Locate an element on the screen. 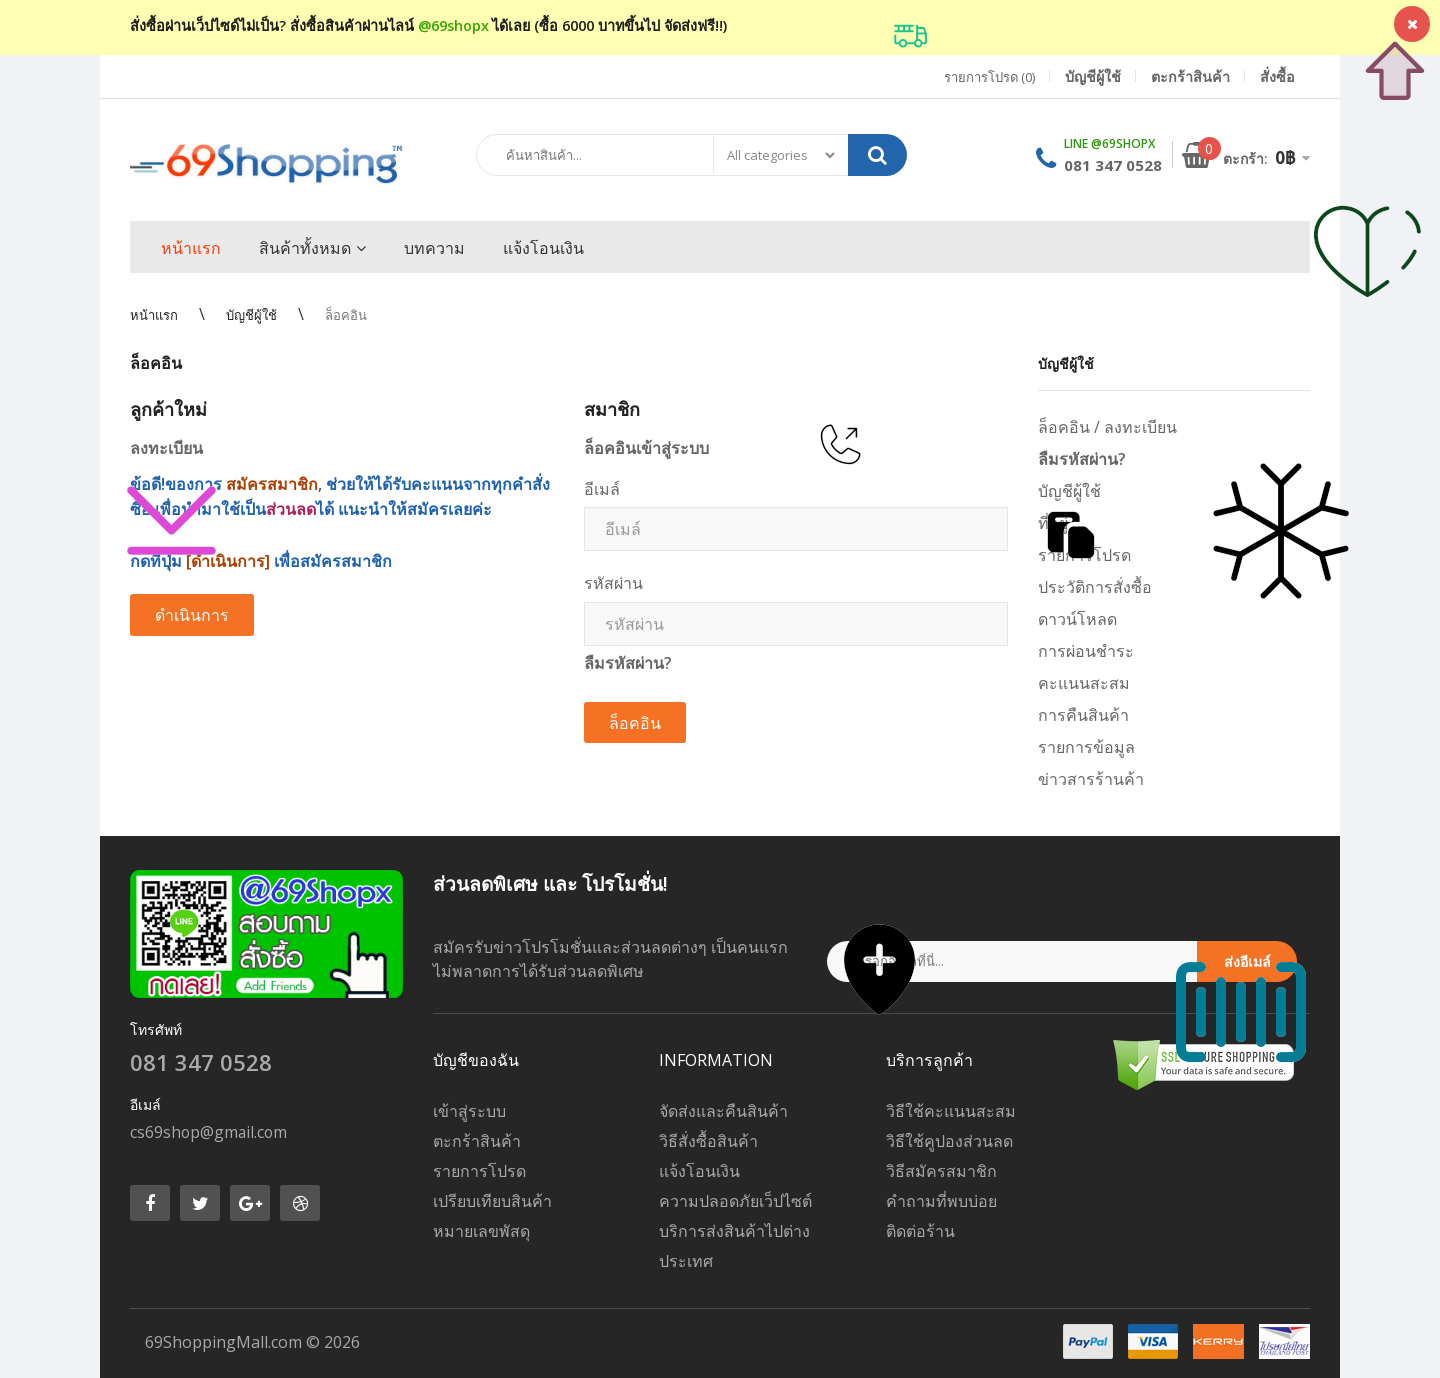 The image size is (1440, 1378). make an outgoing call is located at coordinates (841, 443).